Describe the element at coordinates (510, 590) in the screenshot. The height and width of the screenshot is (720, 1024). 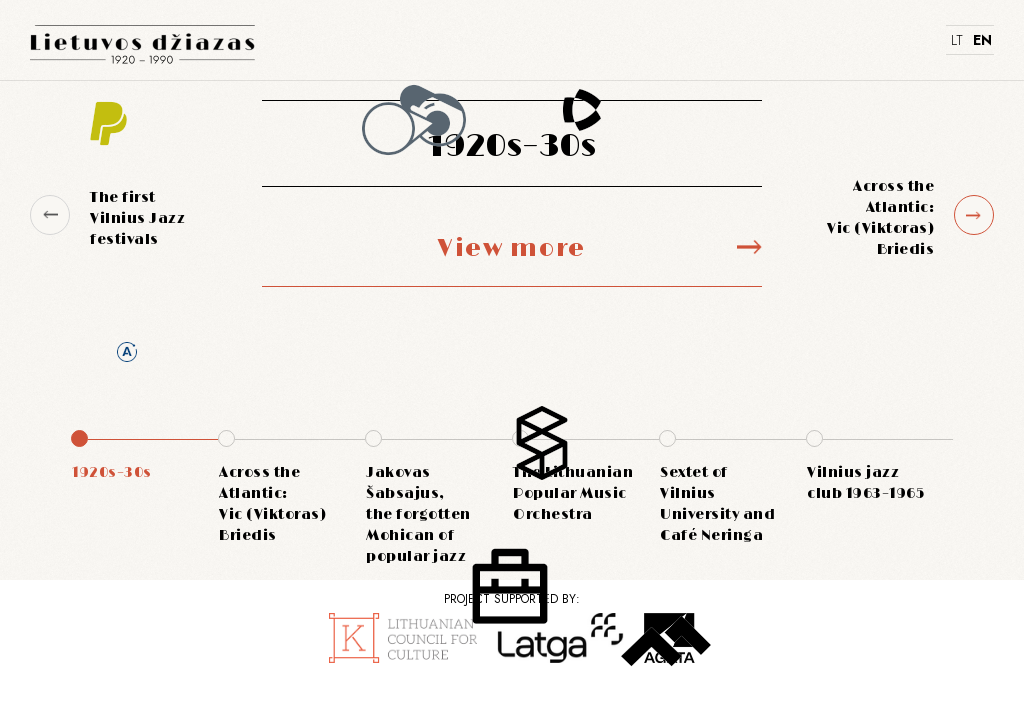
I see `access work or business documents` at that location.